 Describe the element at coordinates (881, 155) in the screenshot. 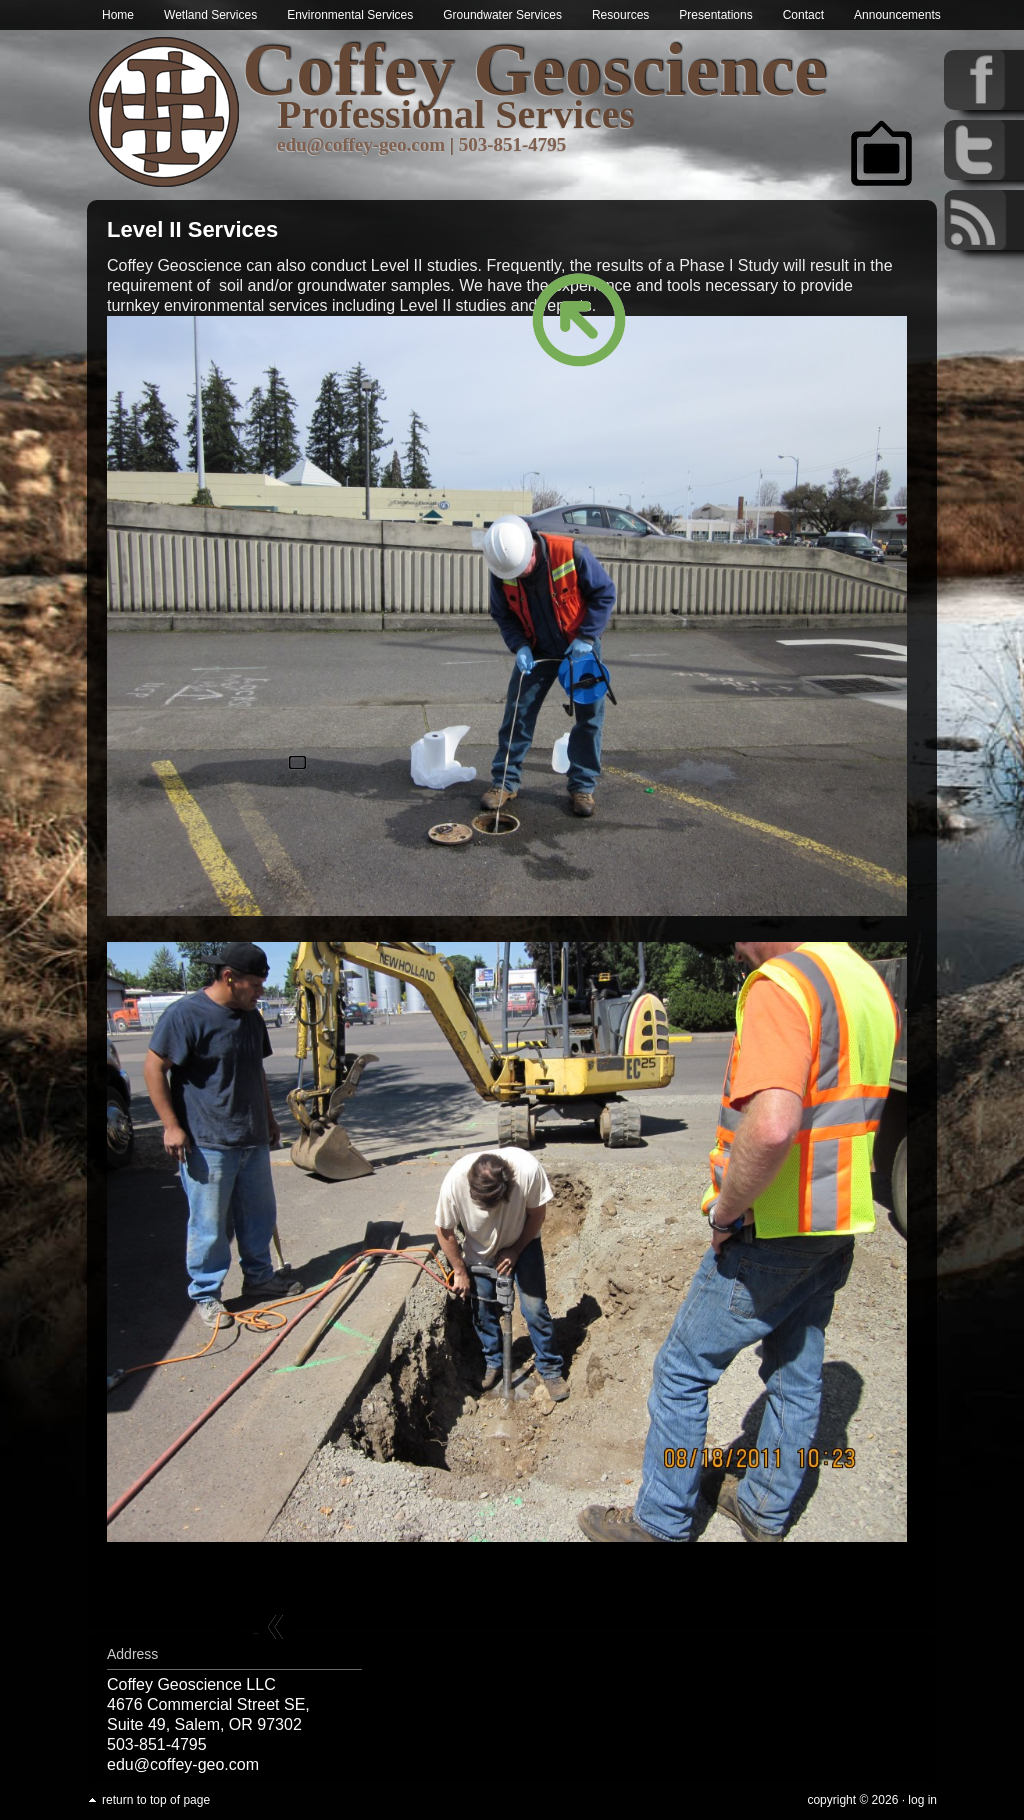

I see `view photo in a decorative frame` at that location.